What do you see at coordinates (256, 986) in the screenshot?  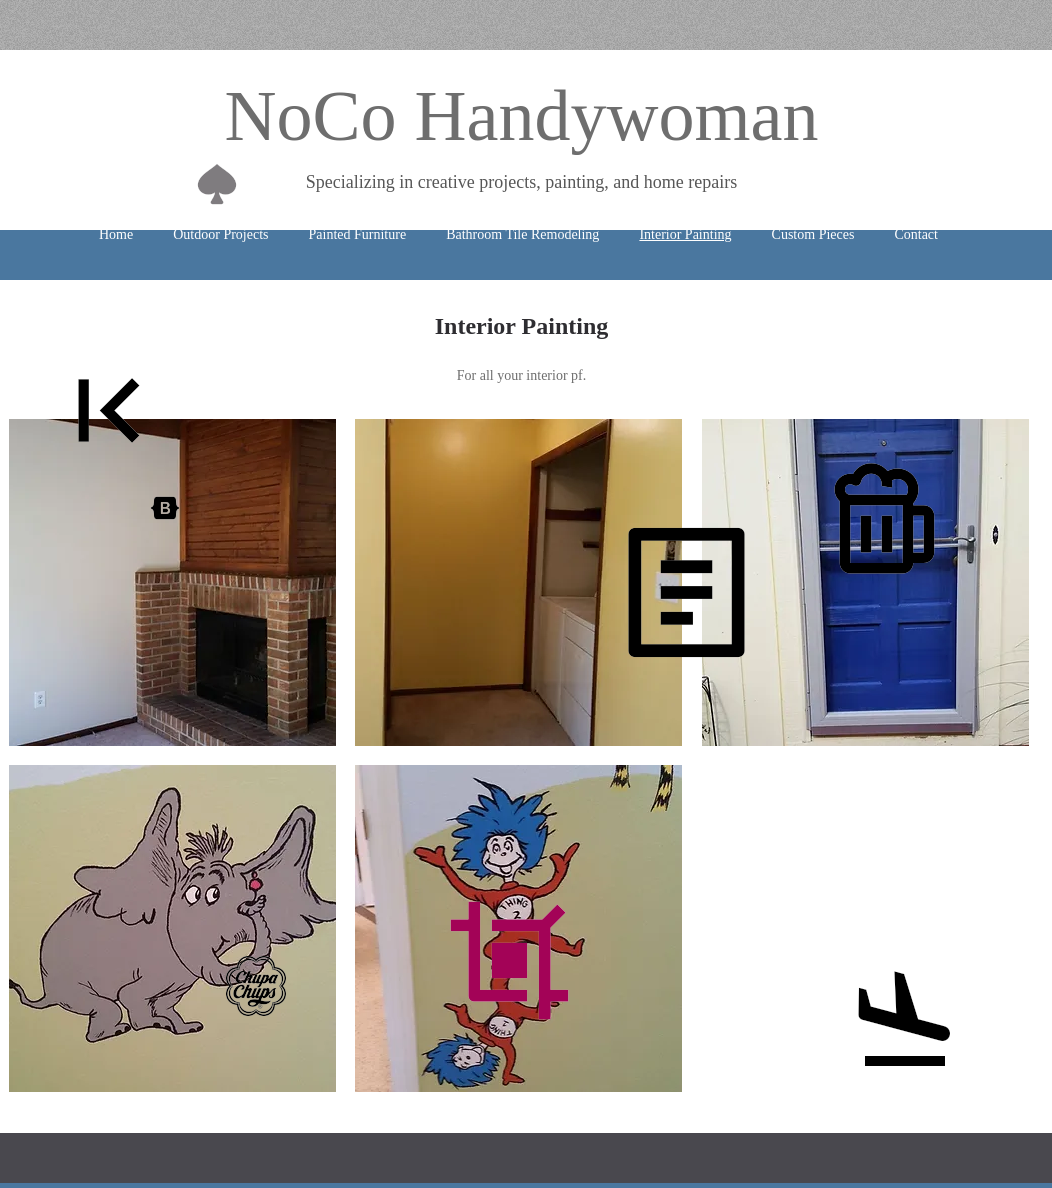 I see `chupa chups brand logo` at bounding box center [256, 986].